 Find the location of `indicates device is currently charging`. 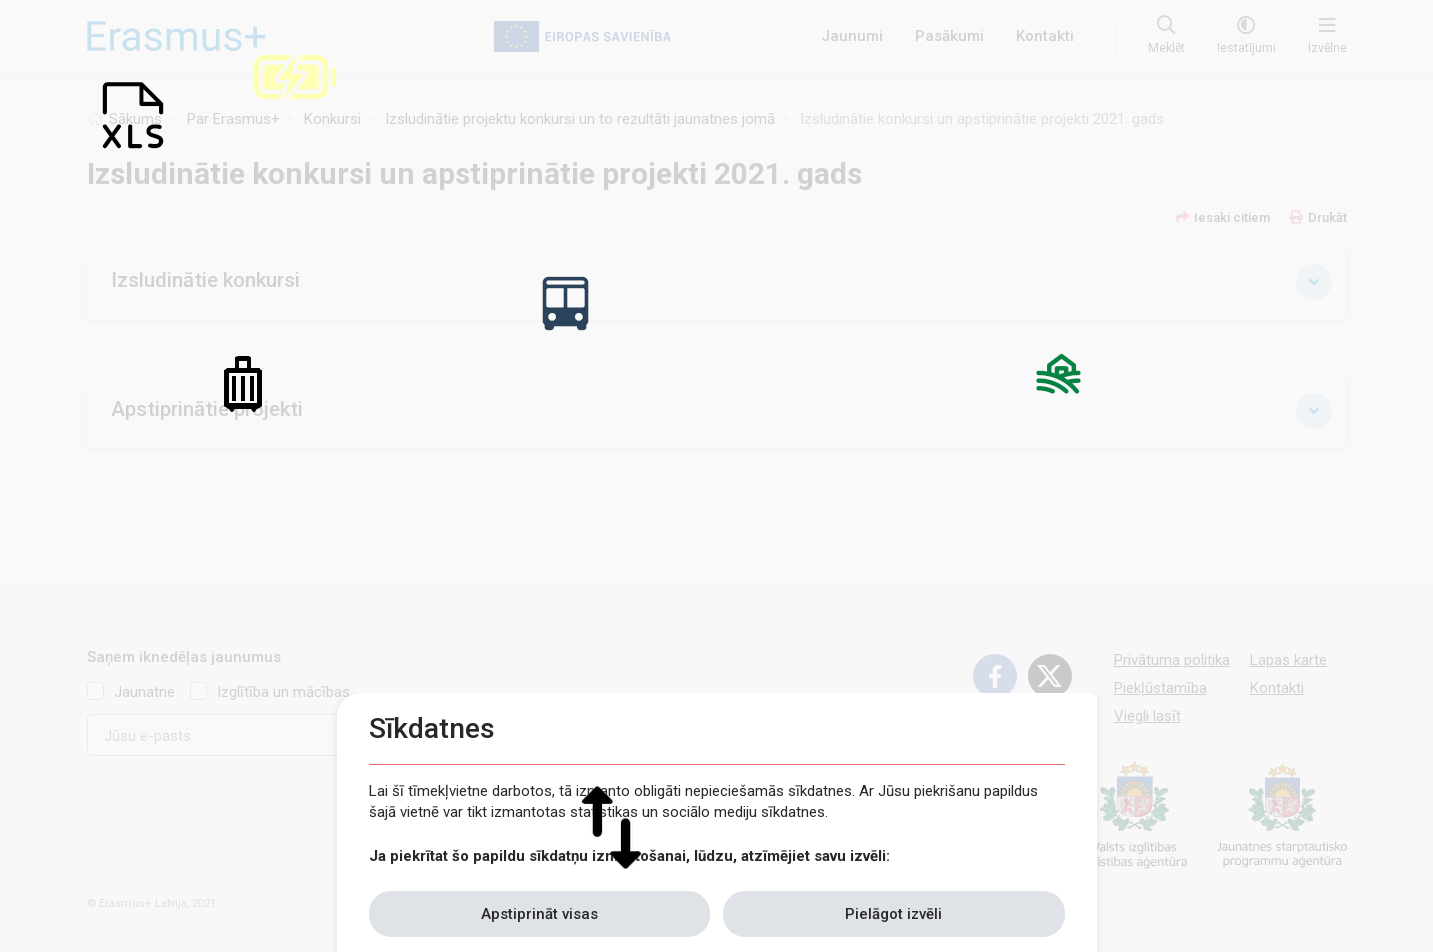

indicates device is currently charging is located at coordinates (295, 77).